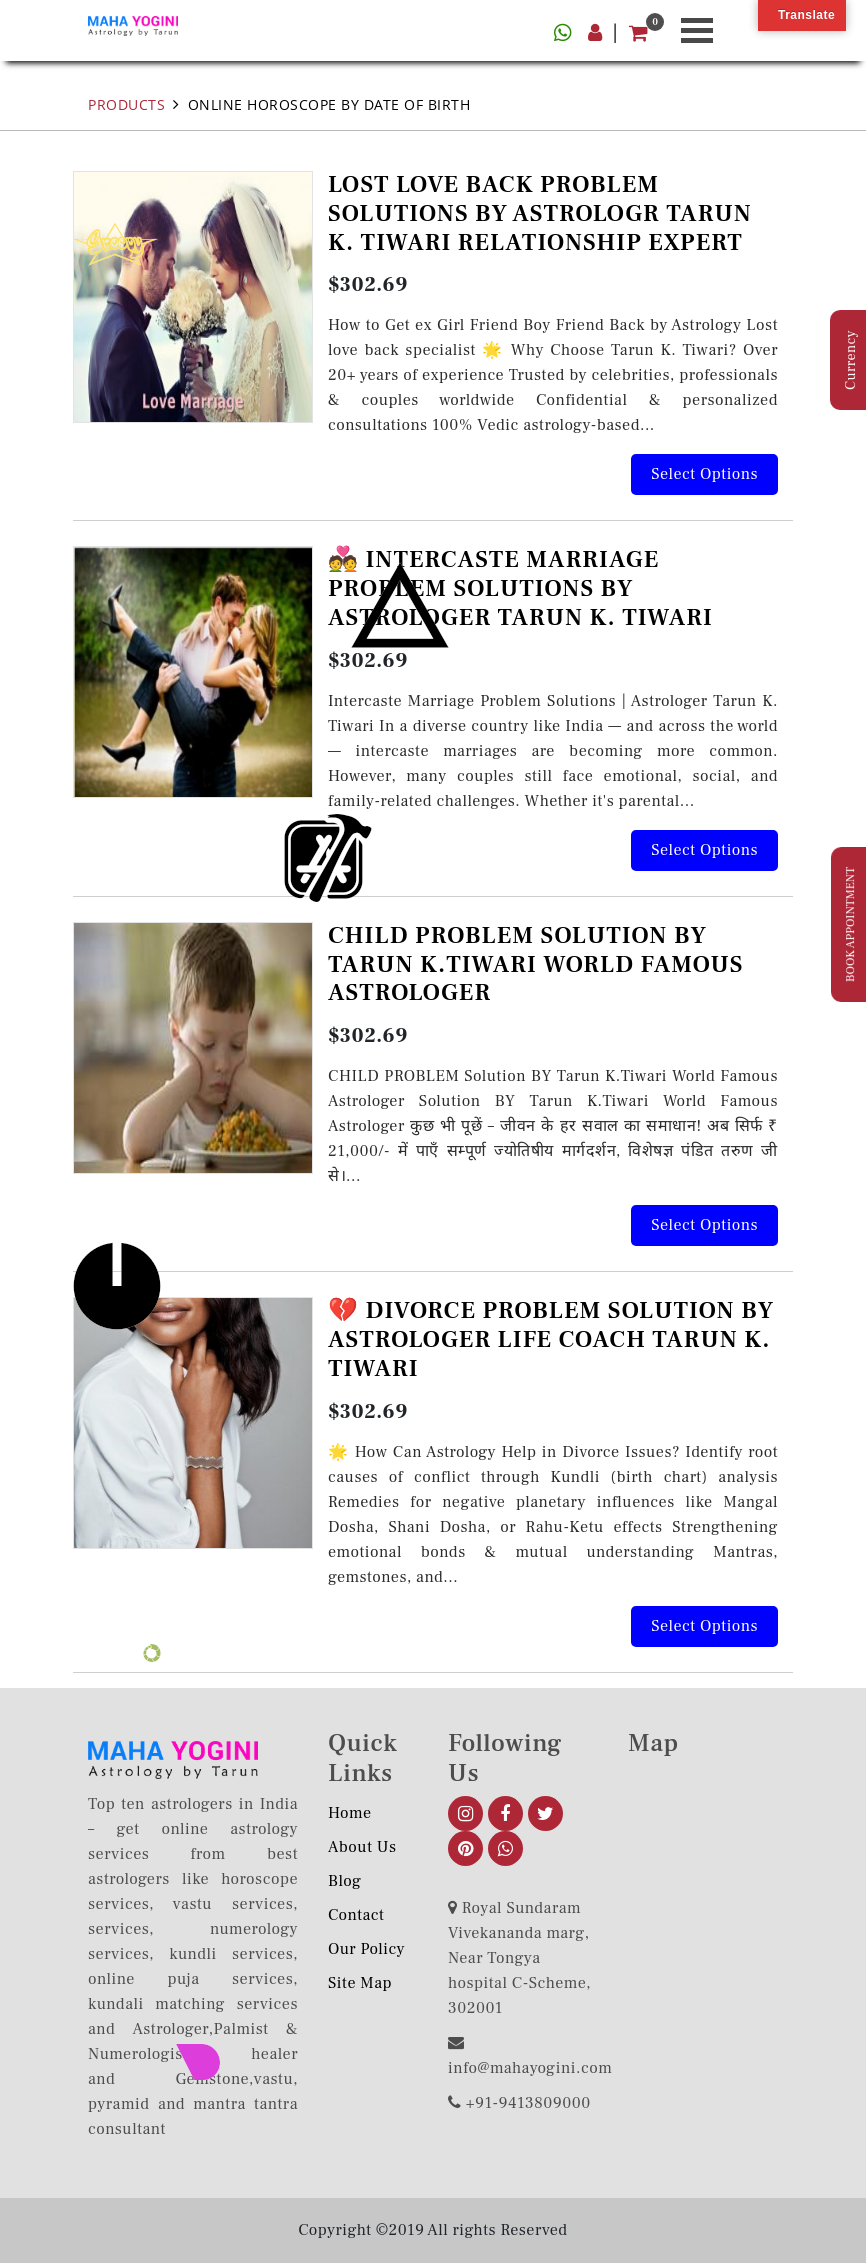  I want to click on power off or shut down the device, so click(117, 1286).